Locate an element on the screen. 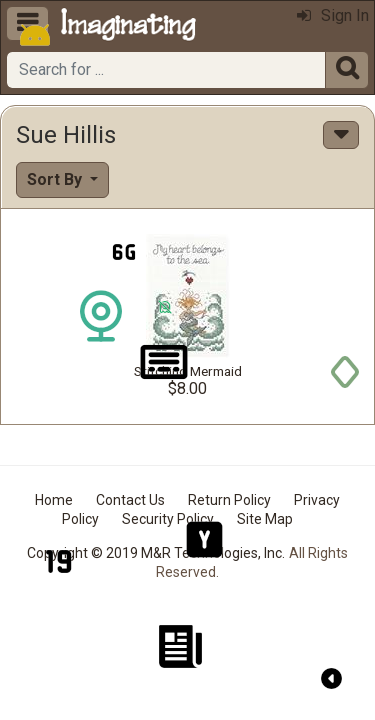  open the on-screen keyboard is located at coordinates (164, 362).